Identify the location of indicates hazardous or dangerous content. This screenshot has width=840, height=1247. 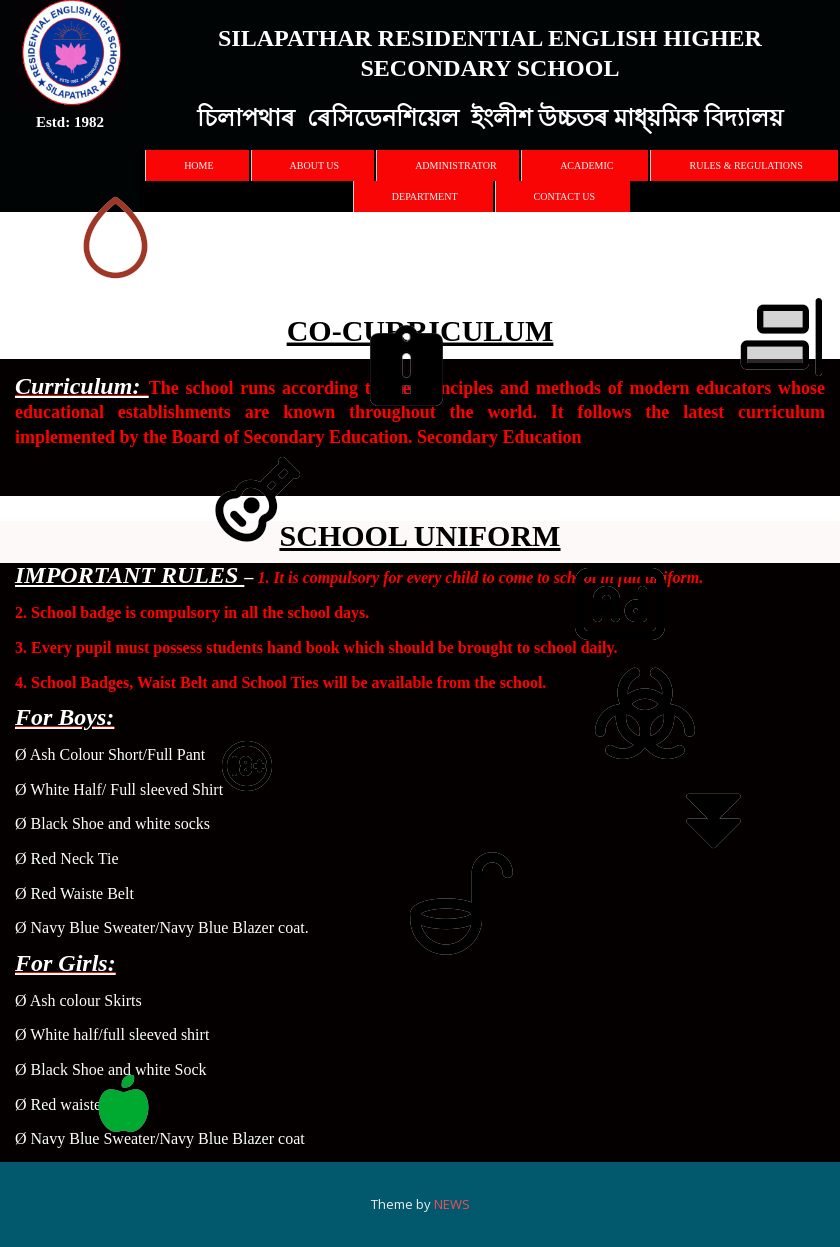
(645, 716).